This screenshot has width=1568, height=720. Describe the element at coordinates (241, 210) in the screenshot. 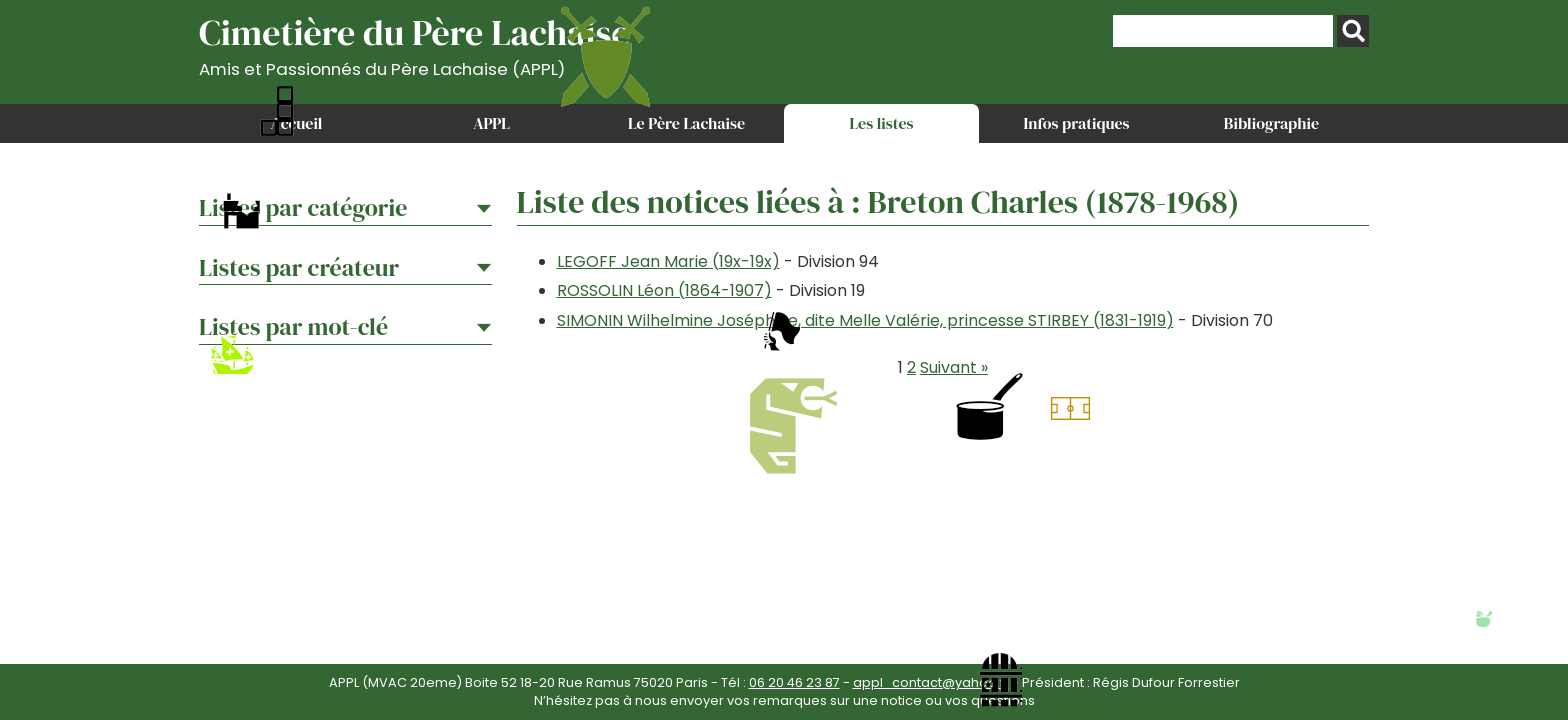

I see `report property damage` at that location.